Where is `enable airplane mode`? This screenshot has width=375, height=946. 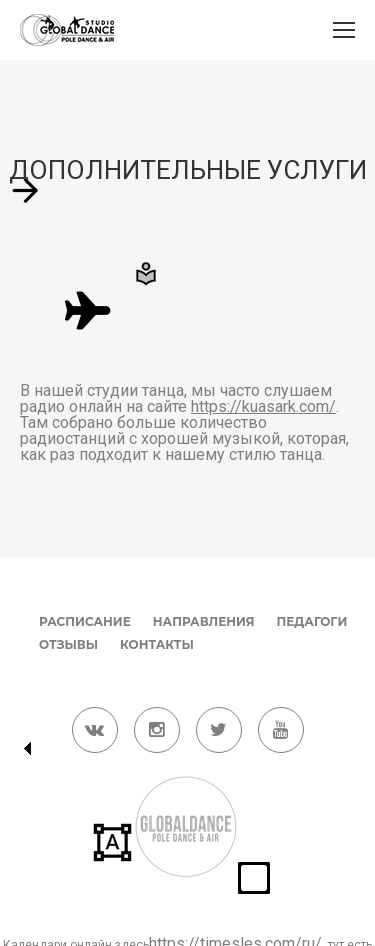
enable airplane mode is located at coordinates (87, 310).